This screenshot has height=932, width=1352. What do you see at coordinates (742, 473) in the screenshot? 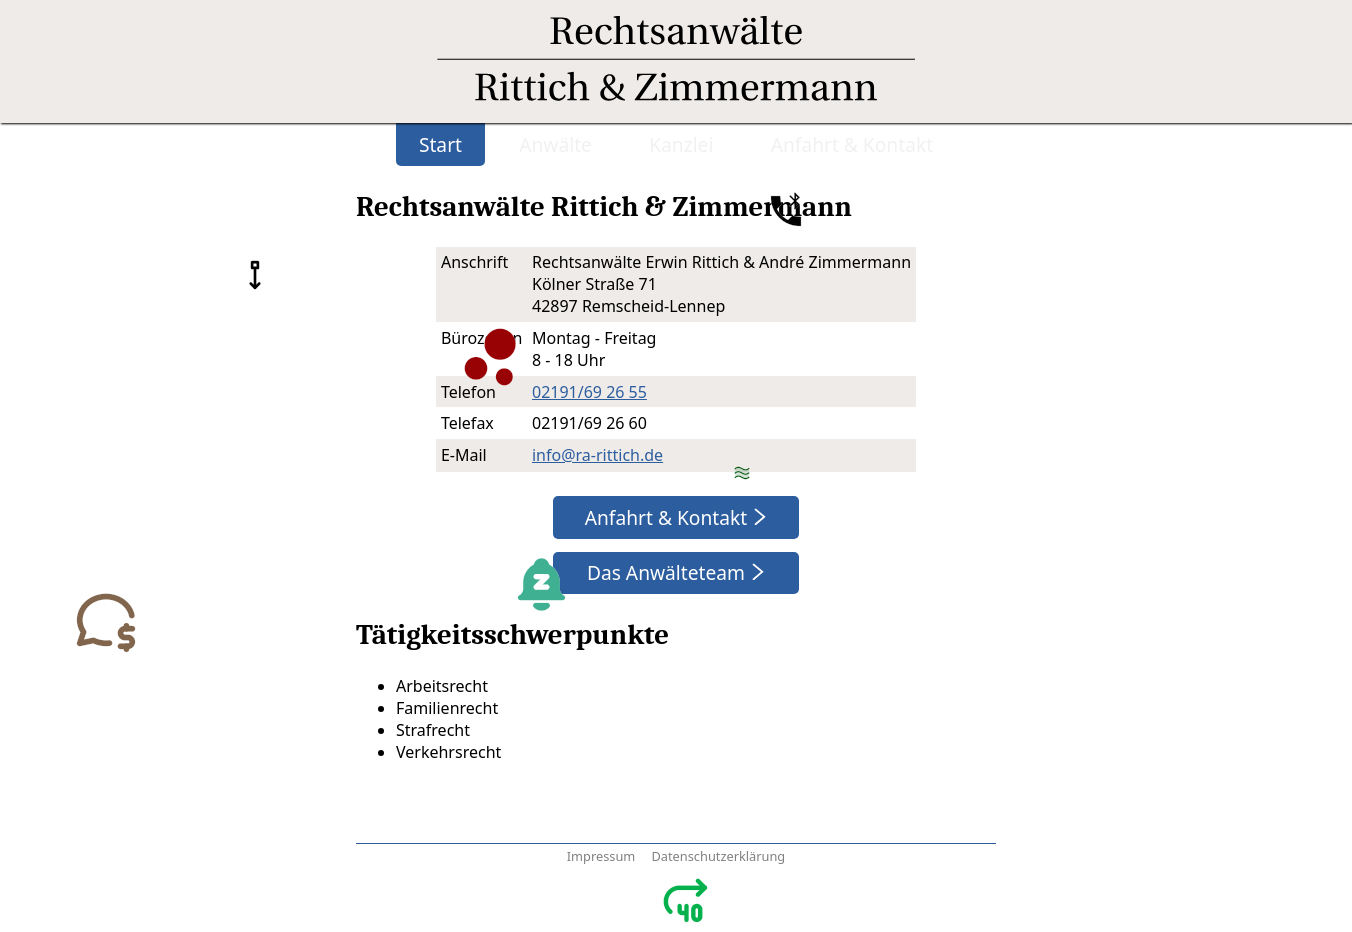
I see `indicates water or aquatic features` at bounding box center [742, 473].